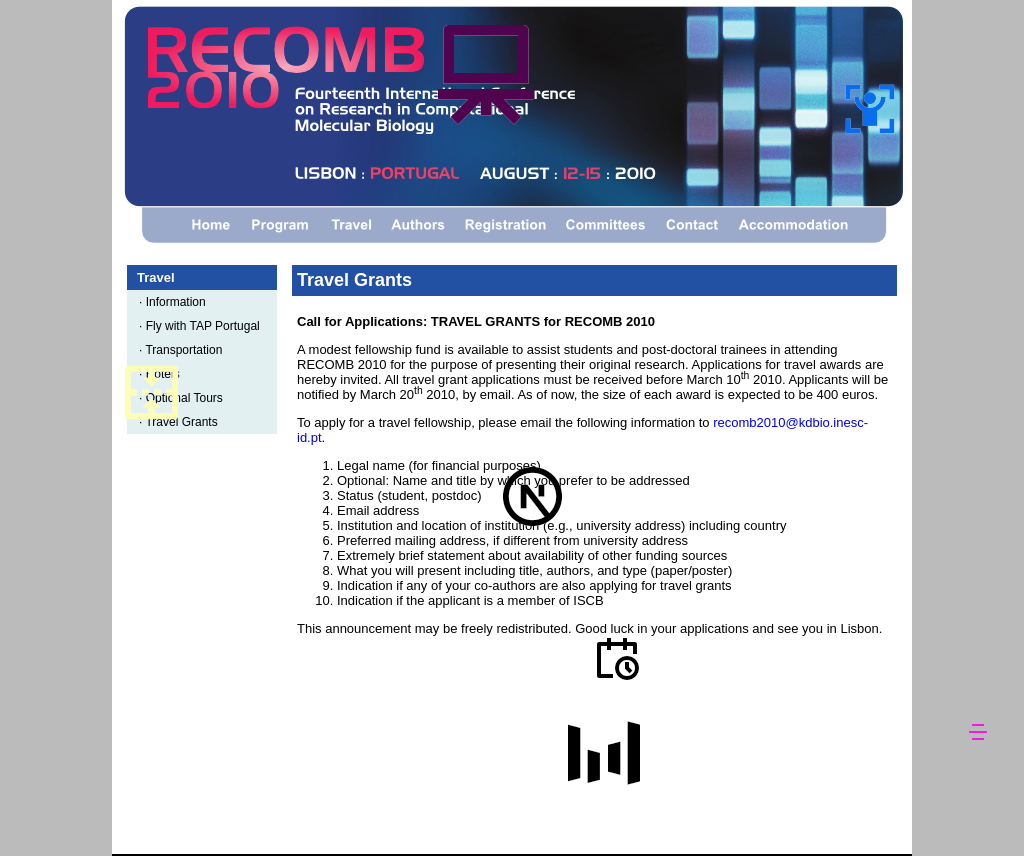  I want to click on view scheduled events or appointments, so click(617, 660).